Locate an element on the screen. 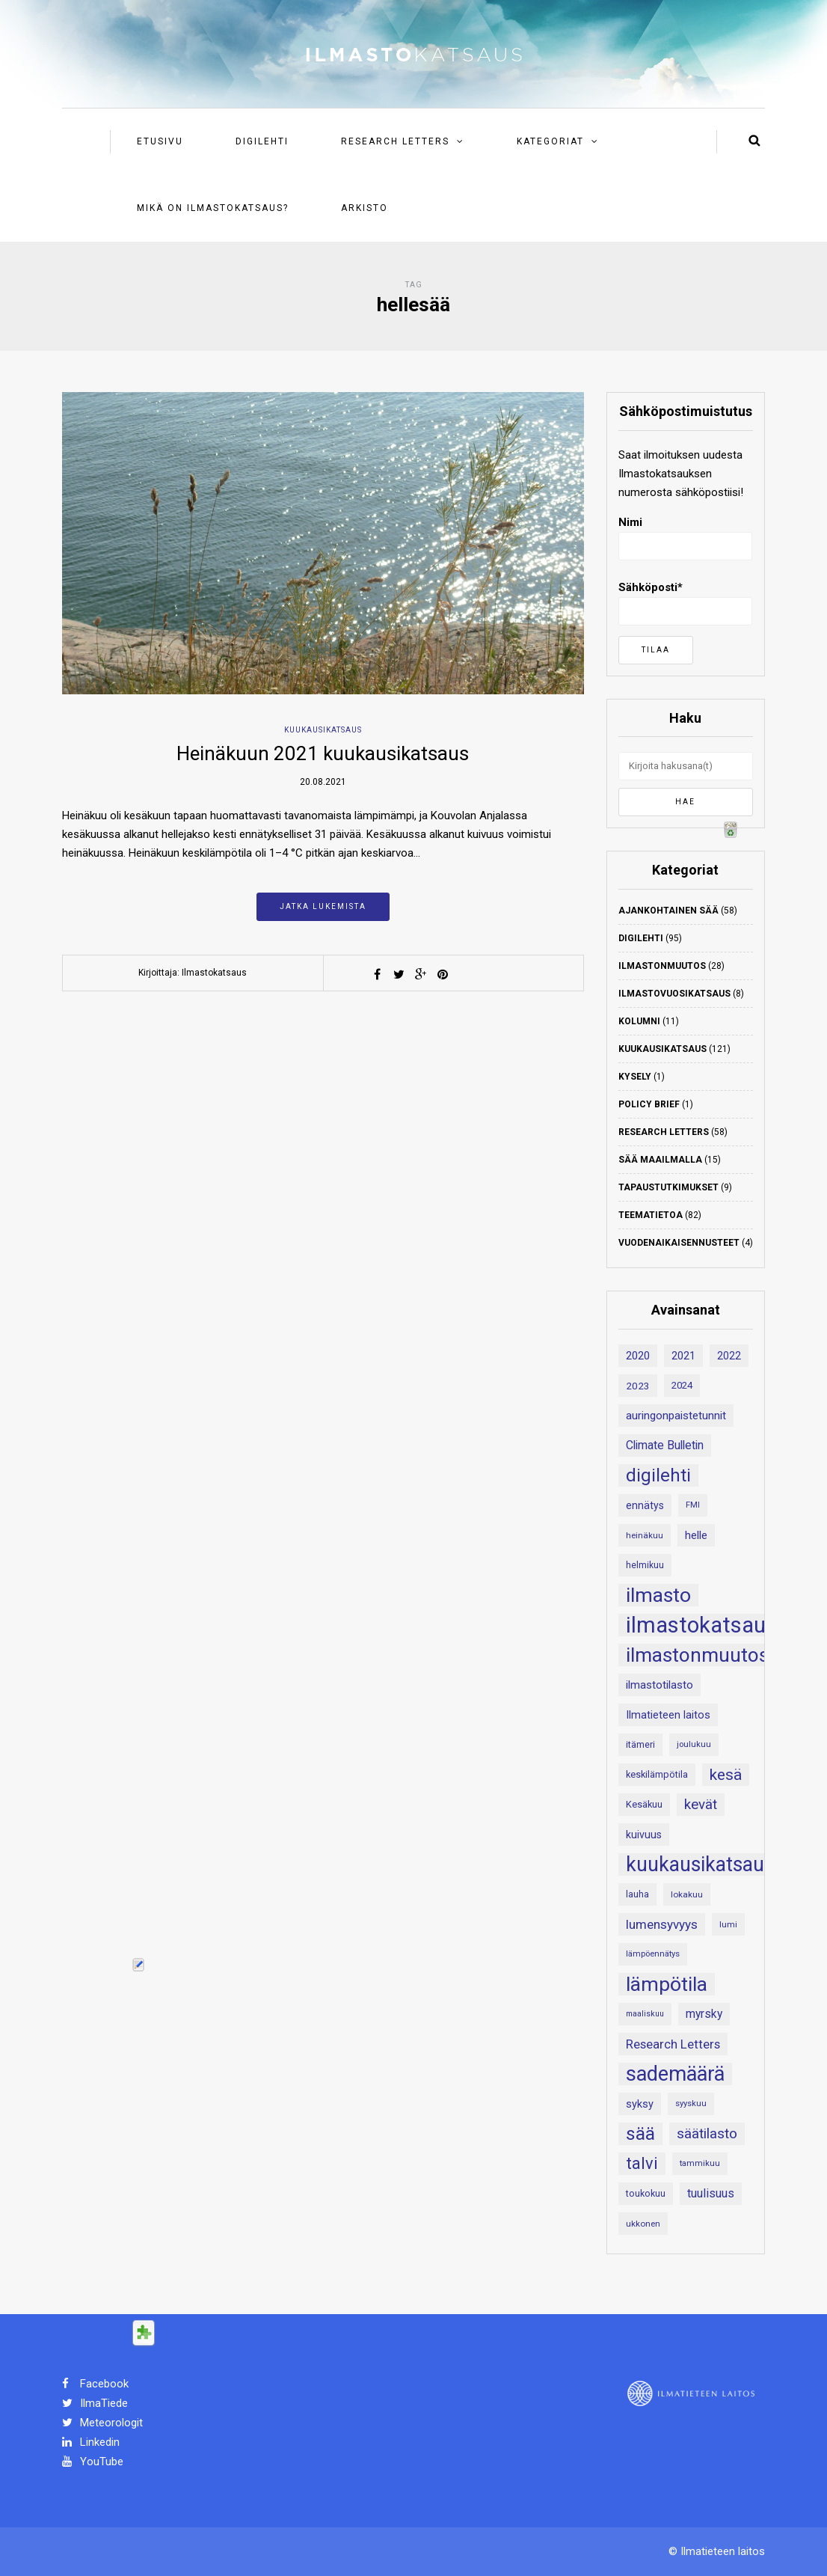 Image resolution: width=827 pixels, height=2576 pixels. open the software learning center is located at coordinates (138, 1965).